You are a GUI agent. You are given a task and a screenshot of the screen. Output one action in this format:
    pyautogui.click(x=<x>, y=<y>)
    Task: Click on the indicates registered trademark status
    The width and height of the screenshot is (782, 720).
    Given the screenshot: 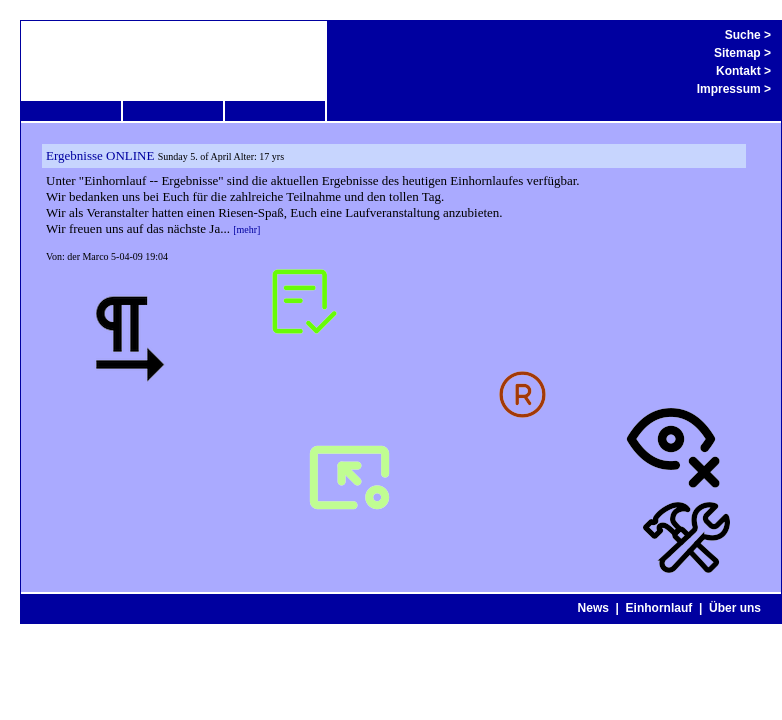 What is the action you would take?
    pyautogui.click(x=522, y=394)
    